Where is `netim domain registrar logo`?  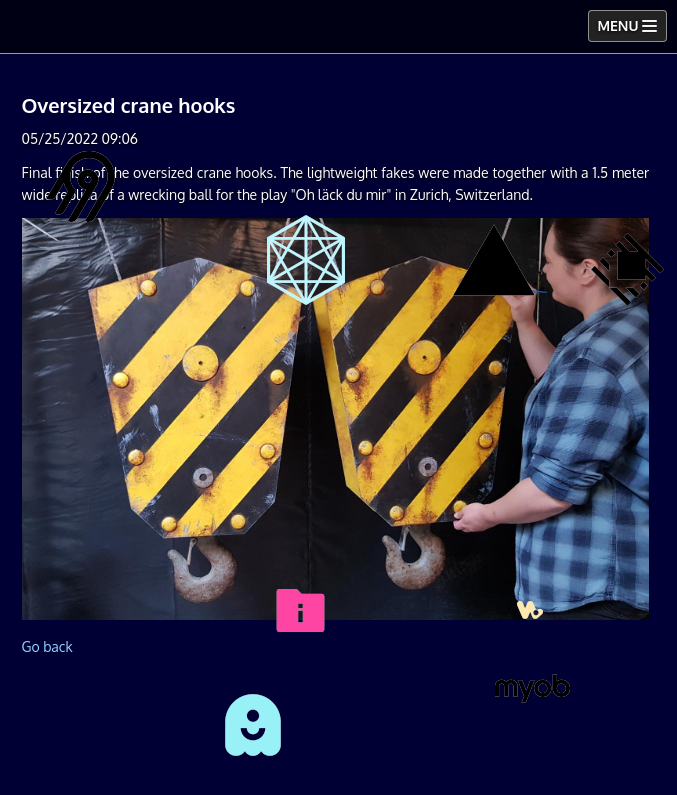
netim domain registrar logo is located at coordinates (530, 610).